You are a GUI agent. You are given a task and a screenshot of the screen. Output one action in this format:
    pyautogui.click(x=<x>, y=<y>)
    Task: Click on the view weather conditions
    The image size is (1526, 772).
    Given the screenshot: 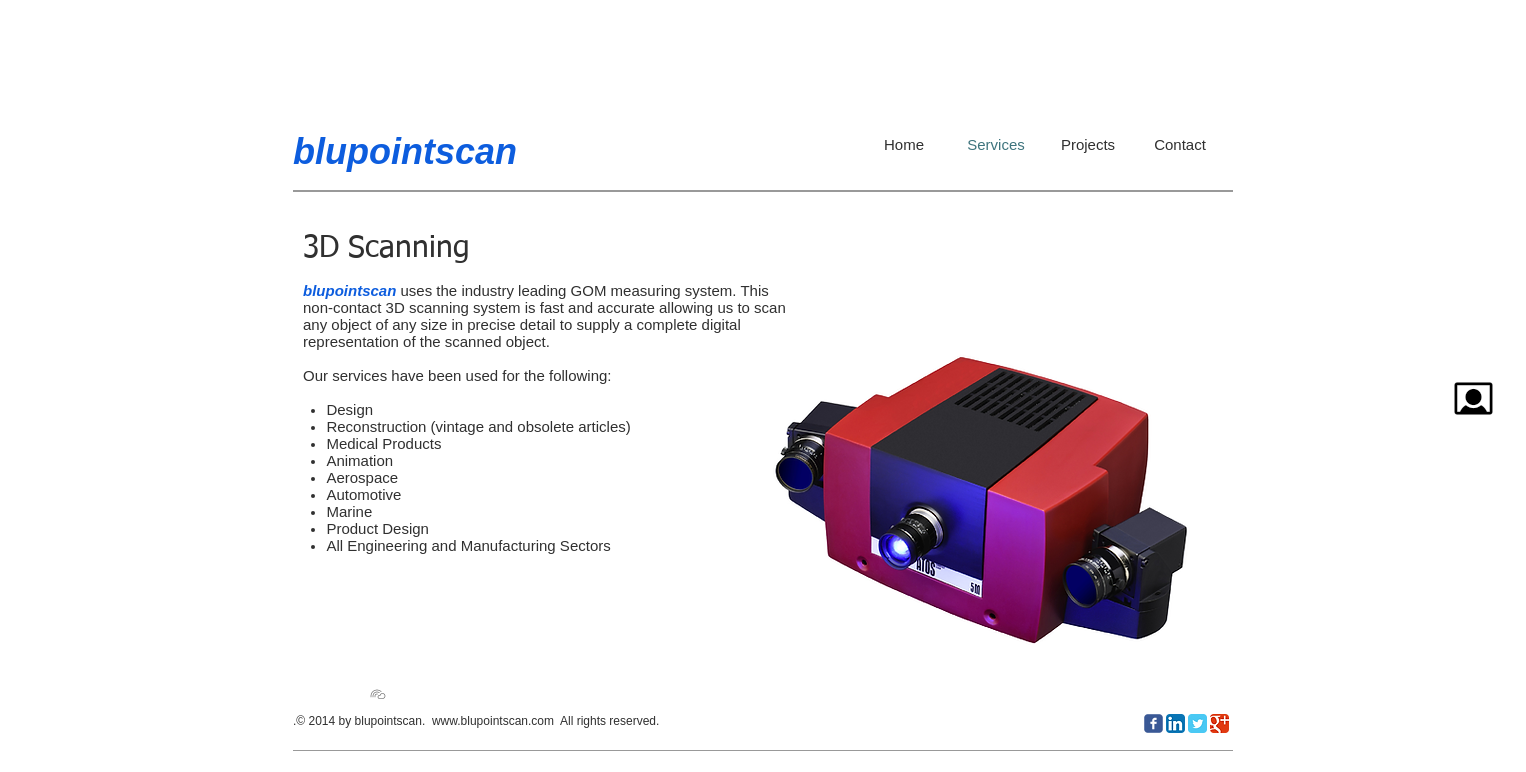 What is the action you would take?
    pyautogui.click(x=378, y=694)
    